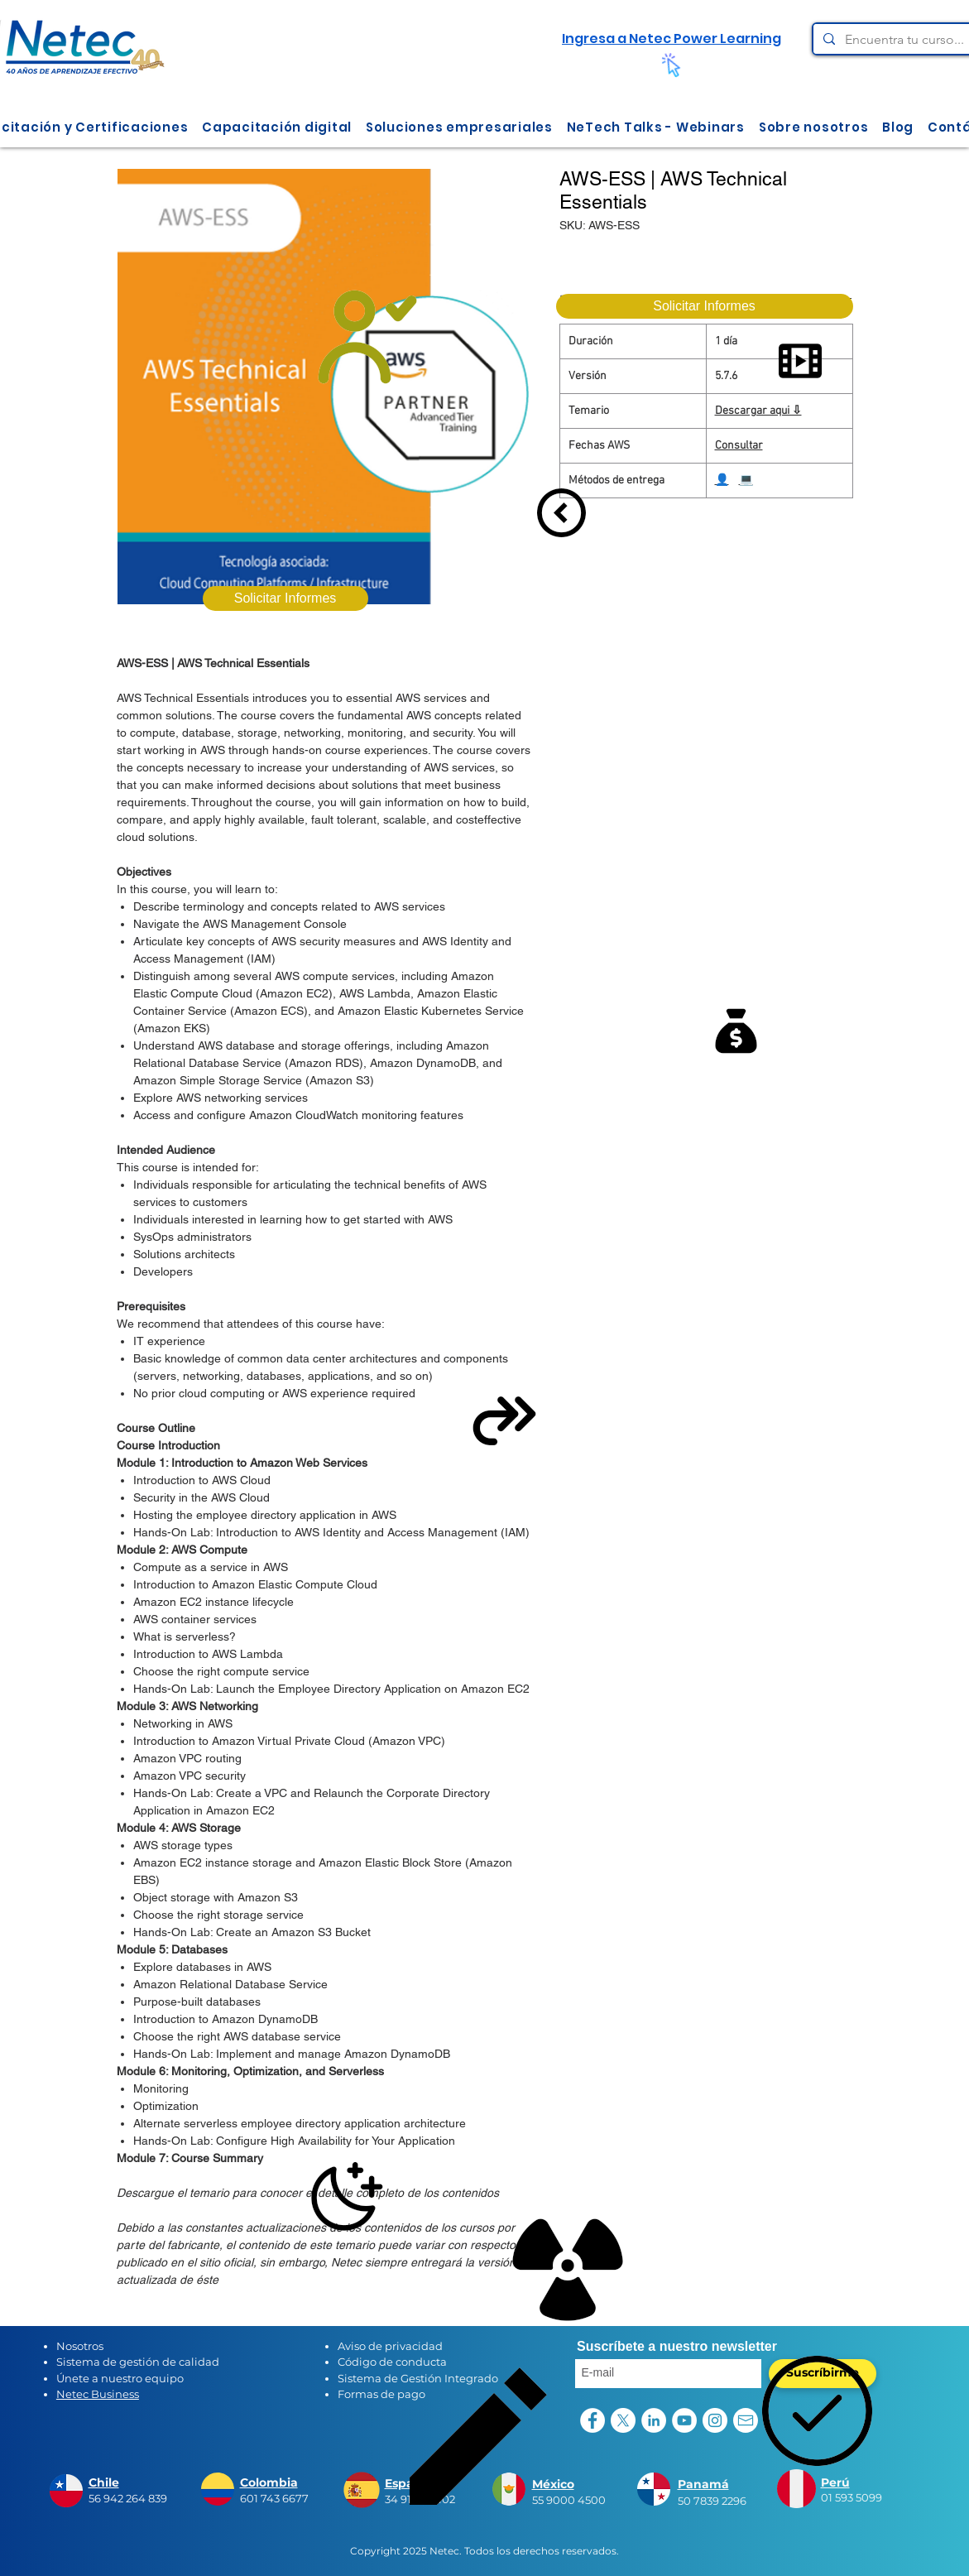 The image size is (969, 2576). Describe the element at coordinates (736, 1031) in the screenshot. I see `view your earnings or balance` at that location.